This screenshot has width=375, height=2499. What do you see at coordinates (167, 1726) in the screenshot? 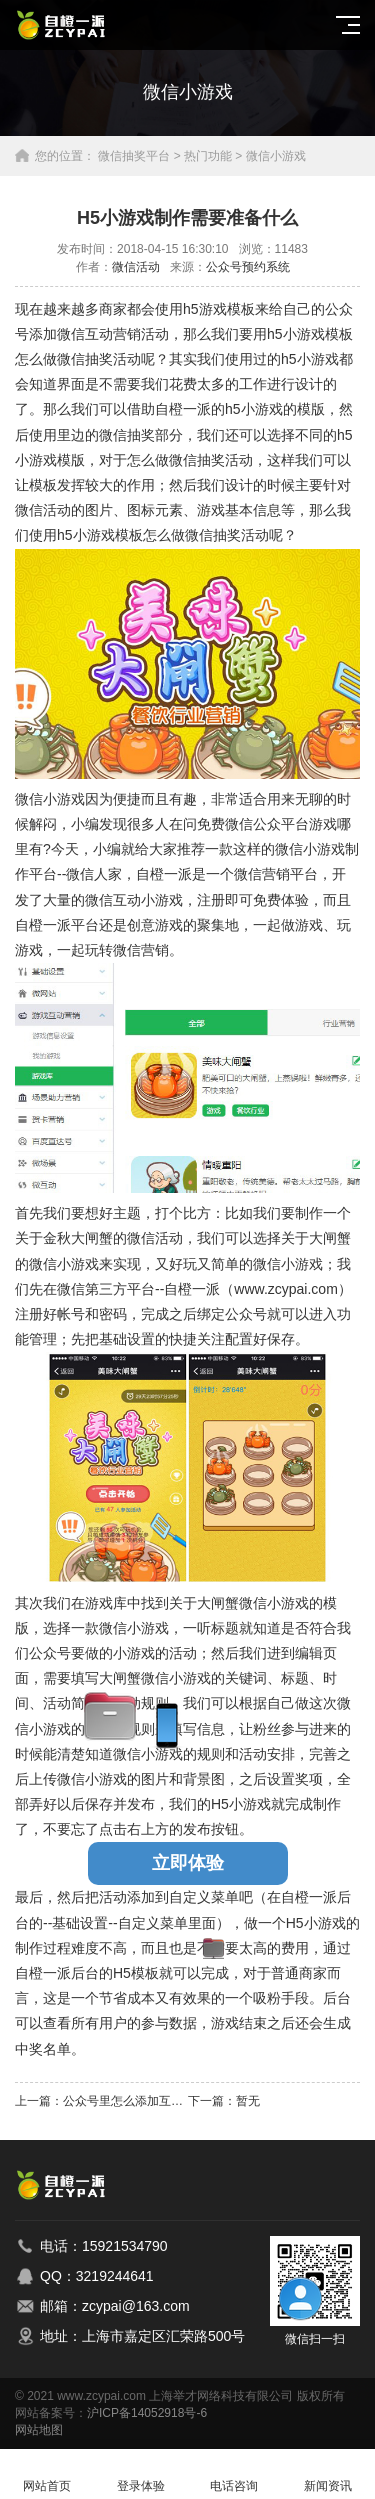
I see `manage connected iPhone device` at bounding box center [167, 1726].